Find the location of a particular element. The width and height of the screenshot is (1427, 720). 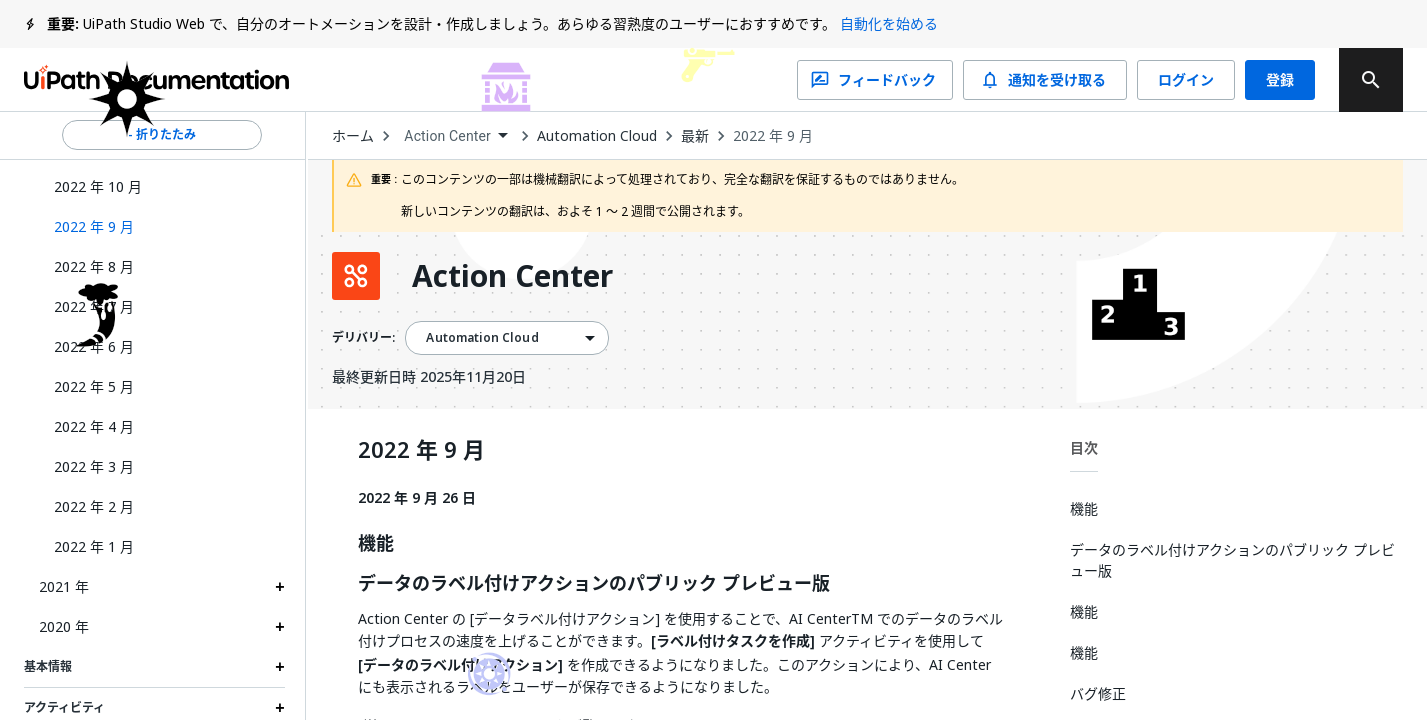

view satellite or orbital tracking features is located at coordinates (489, 674).